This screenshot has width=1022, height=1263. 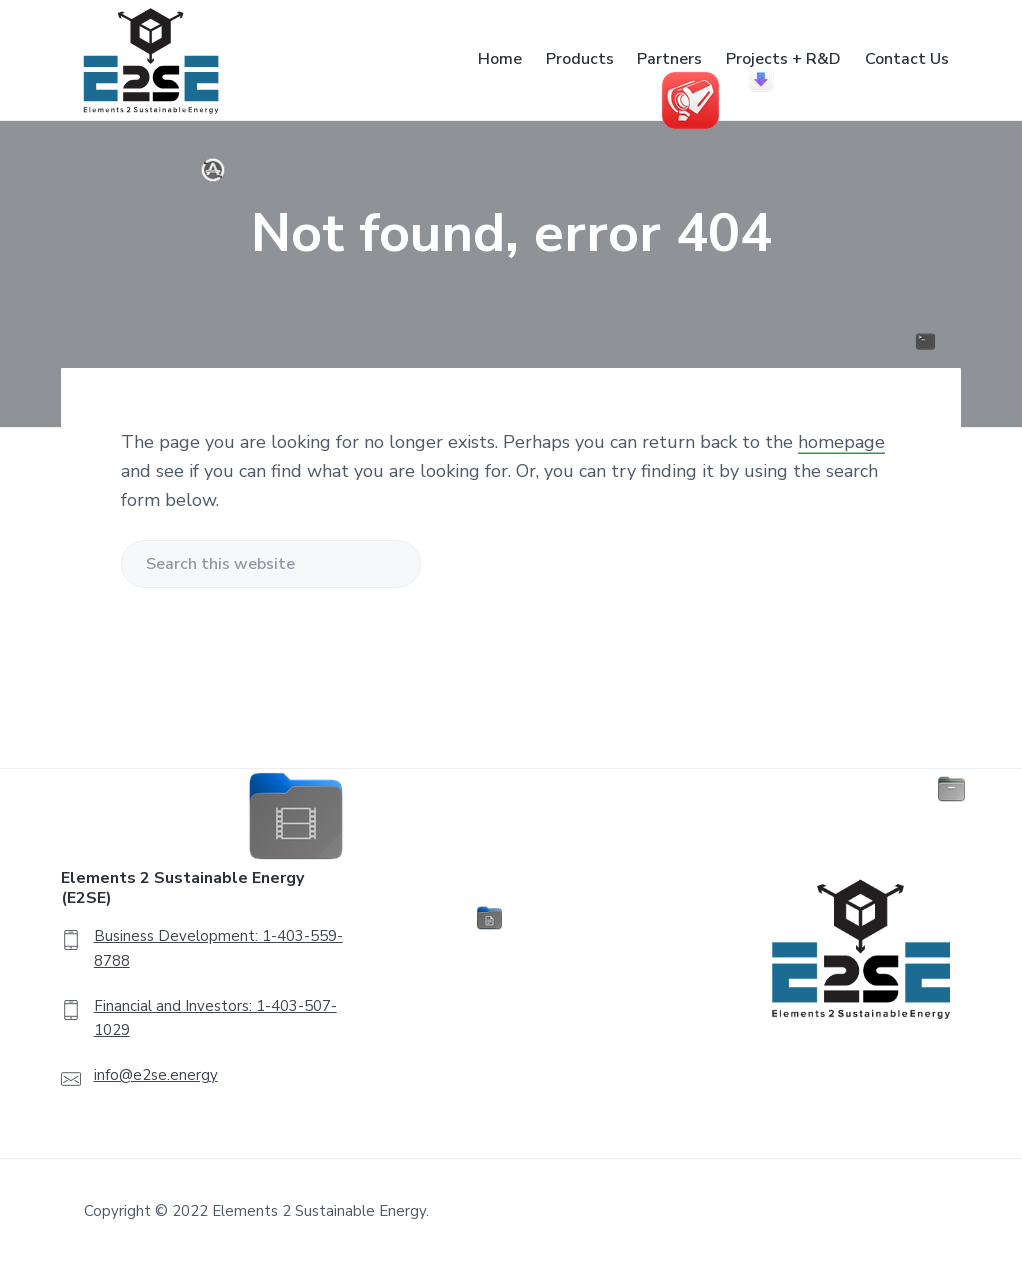 I want to click on open the file manager application, so click(x=951, y=788).